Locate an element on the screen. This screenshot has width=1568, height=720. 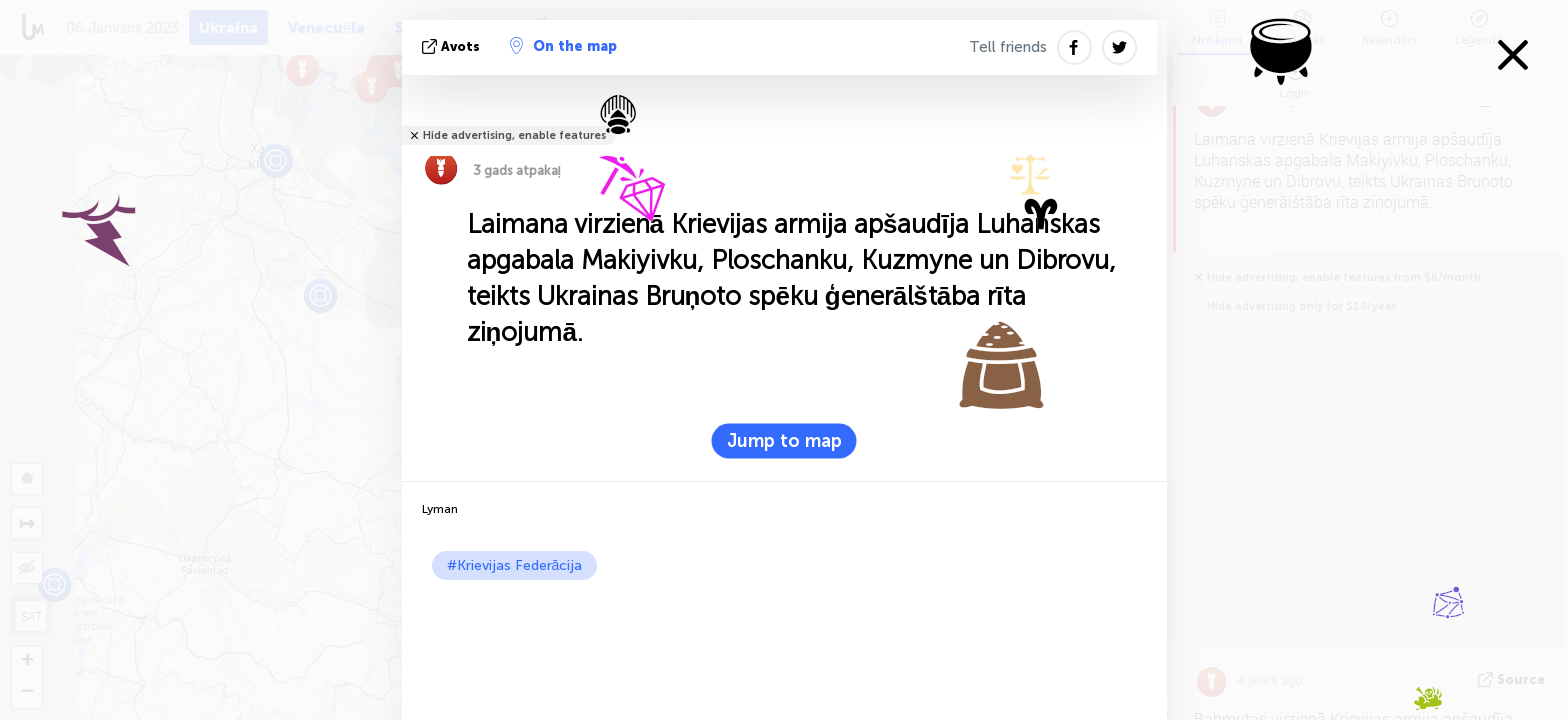
represents a beetle or insect creature in a game interface is located at coordinates (618, 115).